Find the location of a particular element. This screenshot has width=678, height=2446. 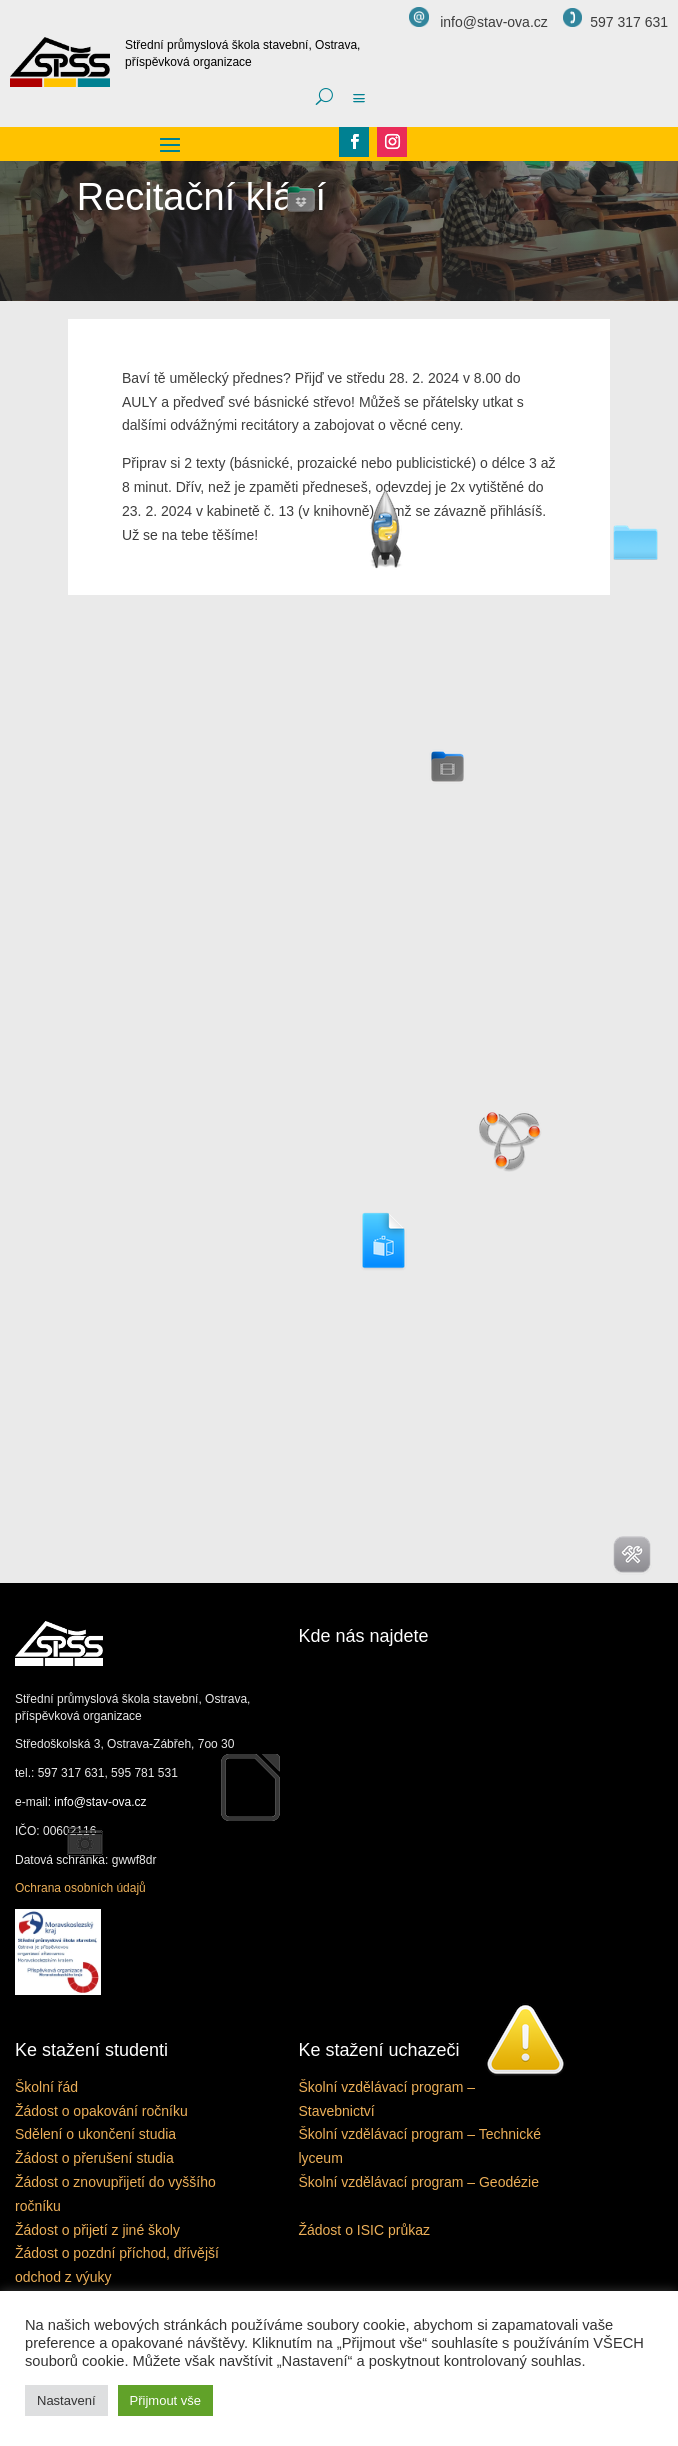

access bonjour network discovery settings is located at coordinates (509, 1141).